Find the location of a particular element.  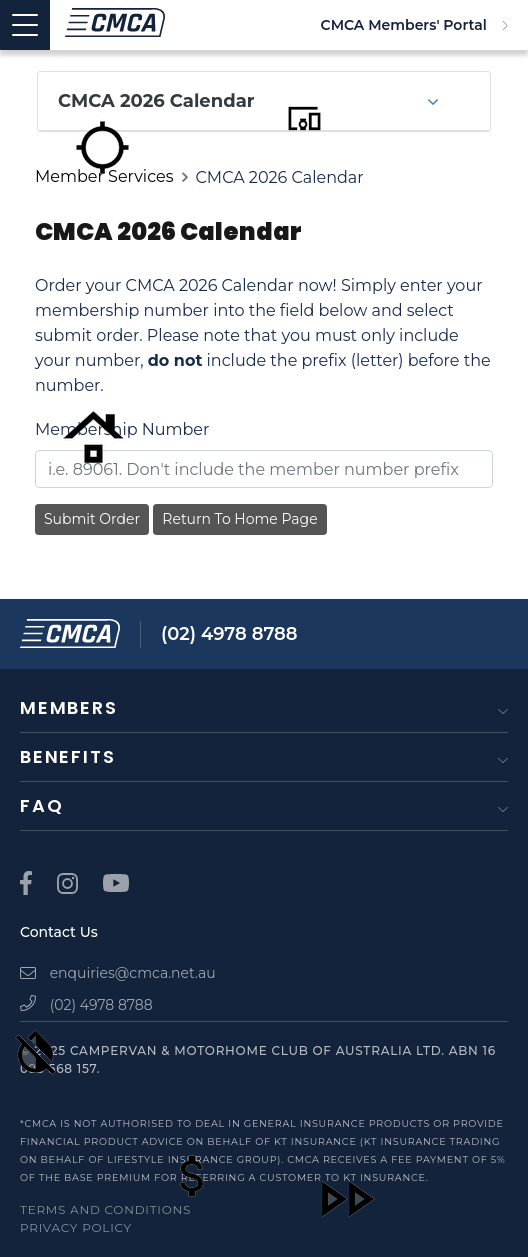

view connected devices is located at coordinates (304, 118).